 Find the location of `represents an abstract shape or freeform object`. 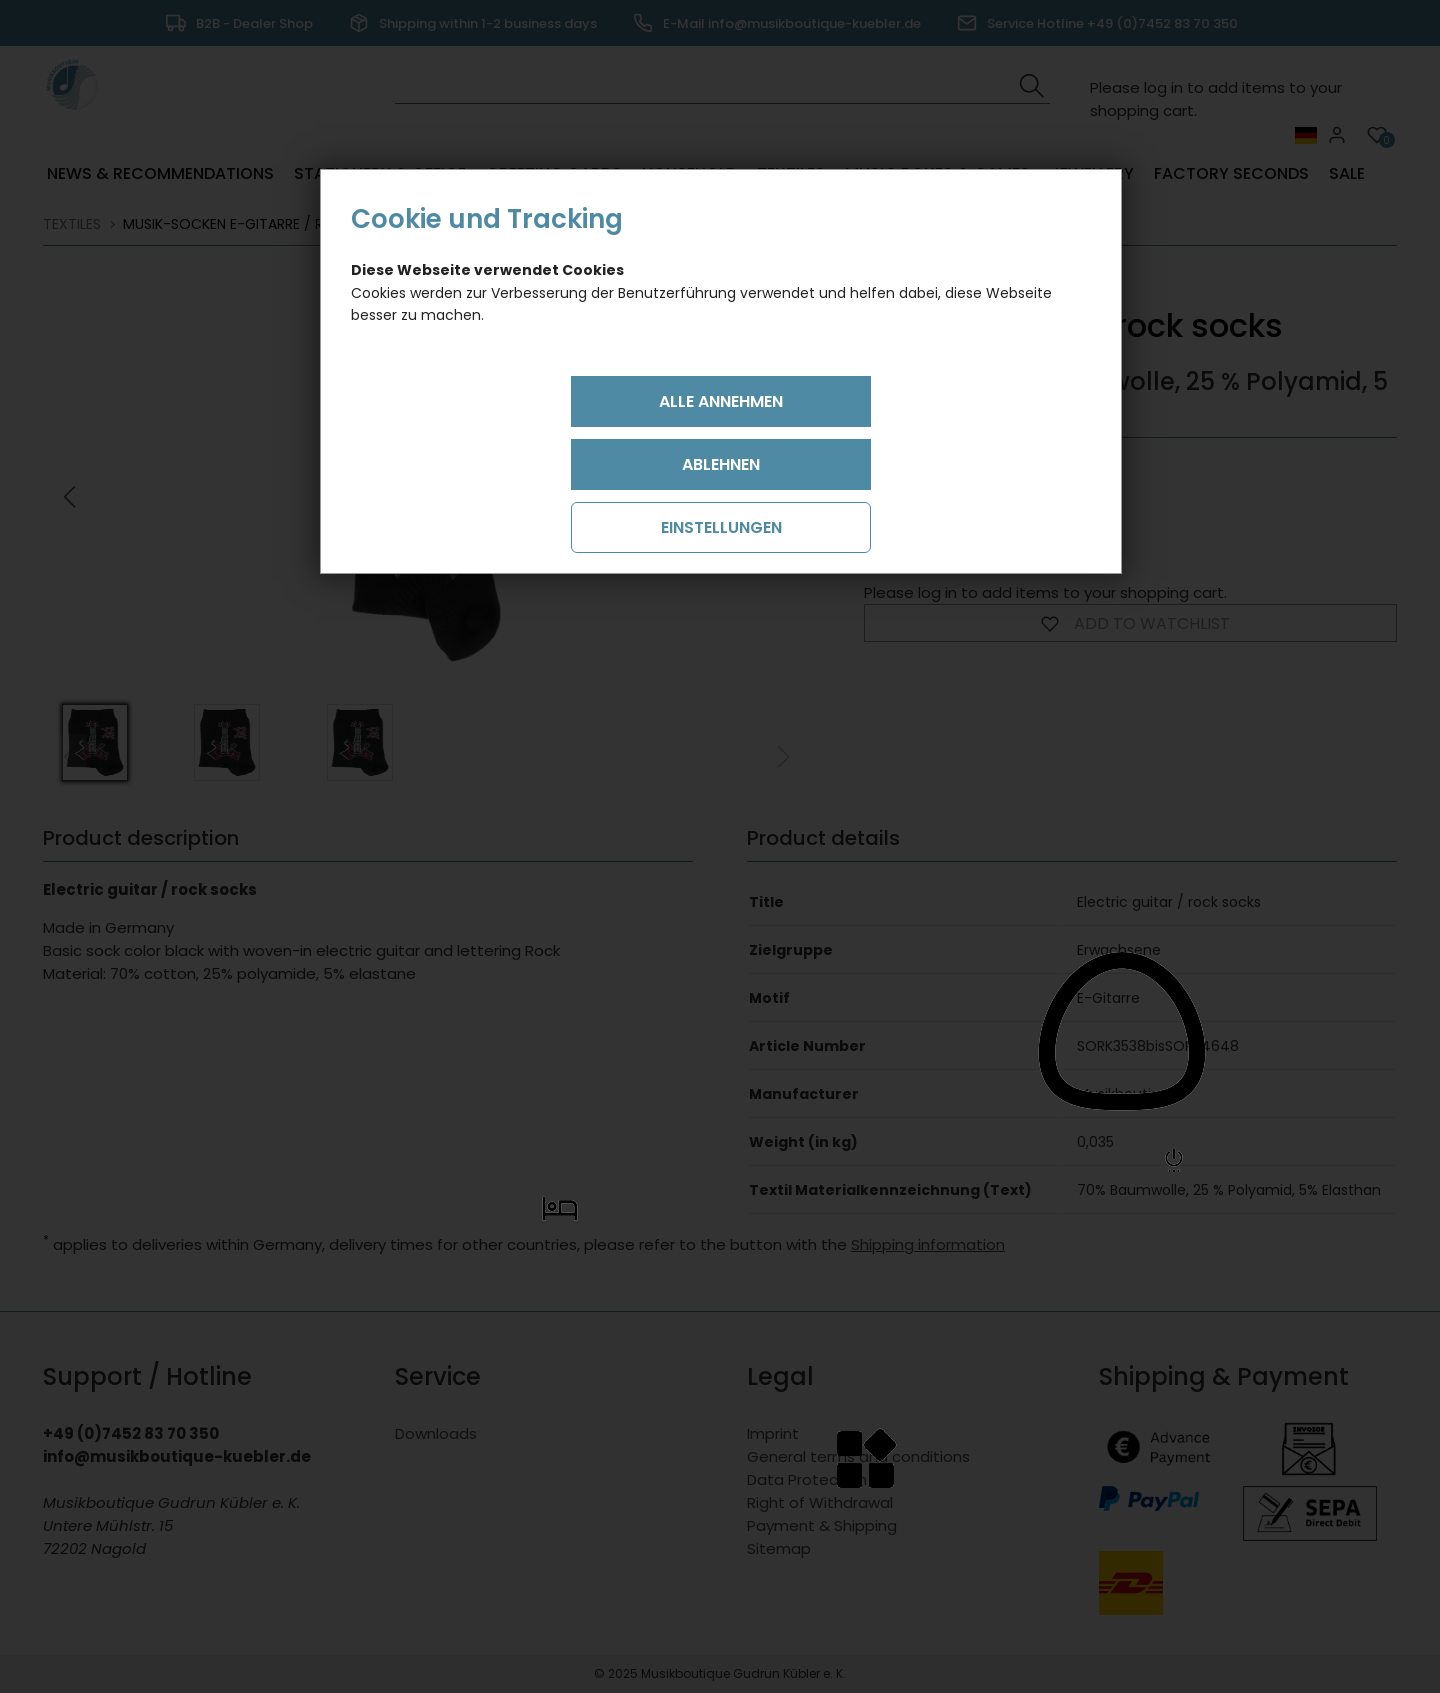

represents an abstract shape or freeform object is located at coordinates (1122, 1027).